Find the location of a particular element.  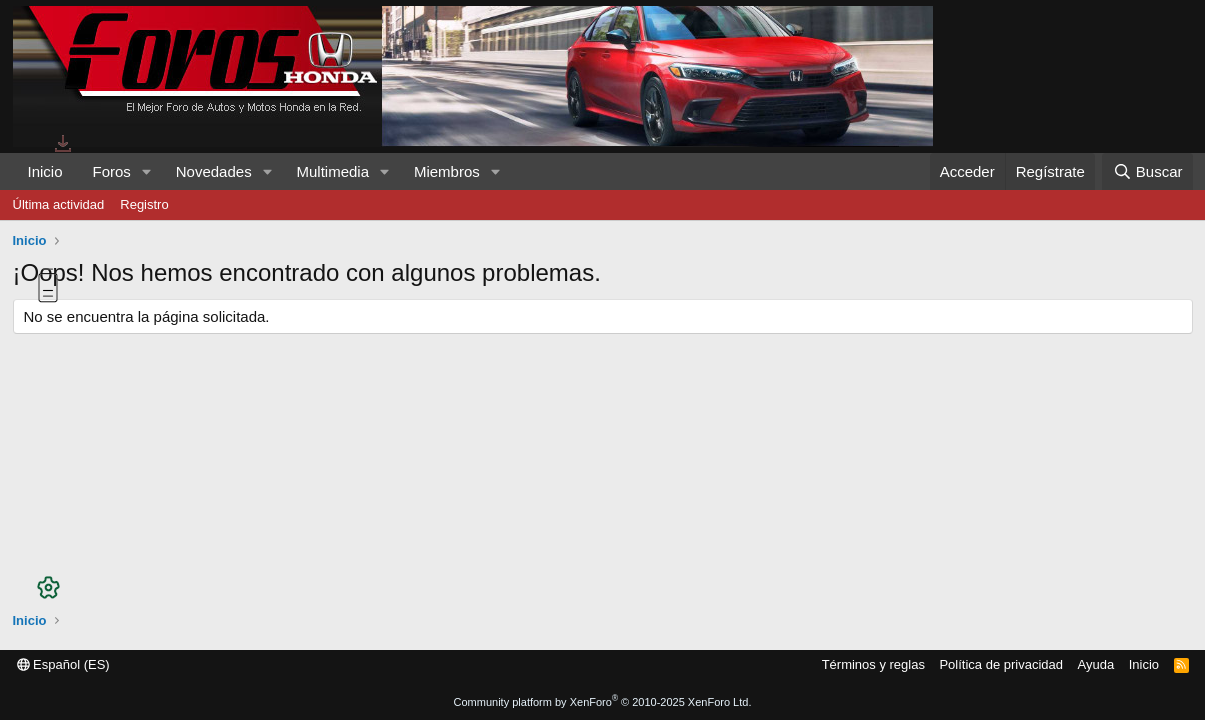

access app settings is located at coordinates (48, 587).